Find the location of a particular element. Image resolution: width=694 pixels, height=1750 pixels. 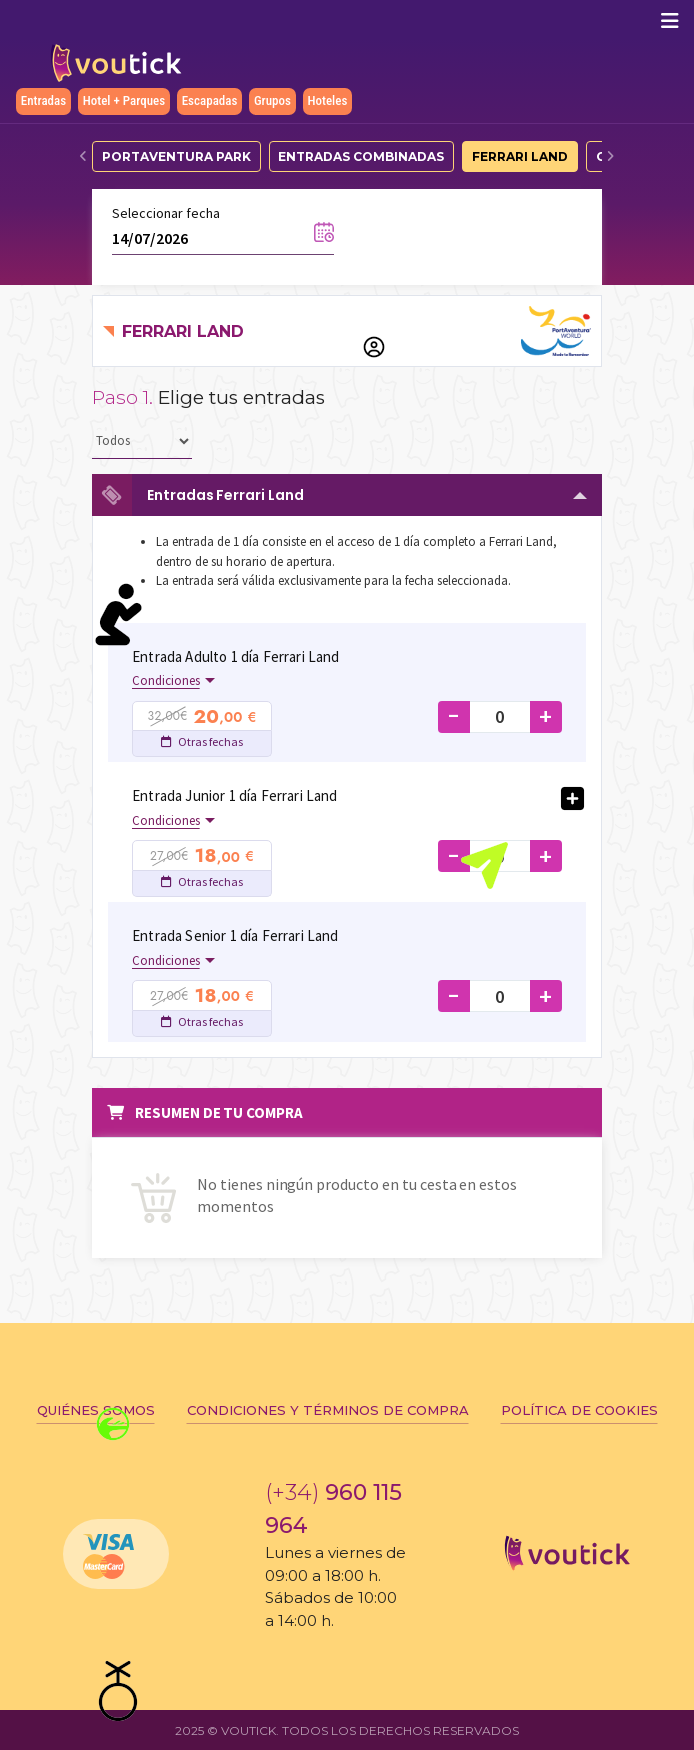

joget platform logo is located at coordinates (113, 1424).